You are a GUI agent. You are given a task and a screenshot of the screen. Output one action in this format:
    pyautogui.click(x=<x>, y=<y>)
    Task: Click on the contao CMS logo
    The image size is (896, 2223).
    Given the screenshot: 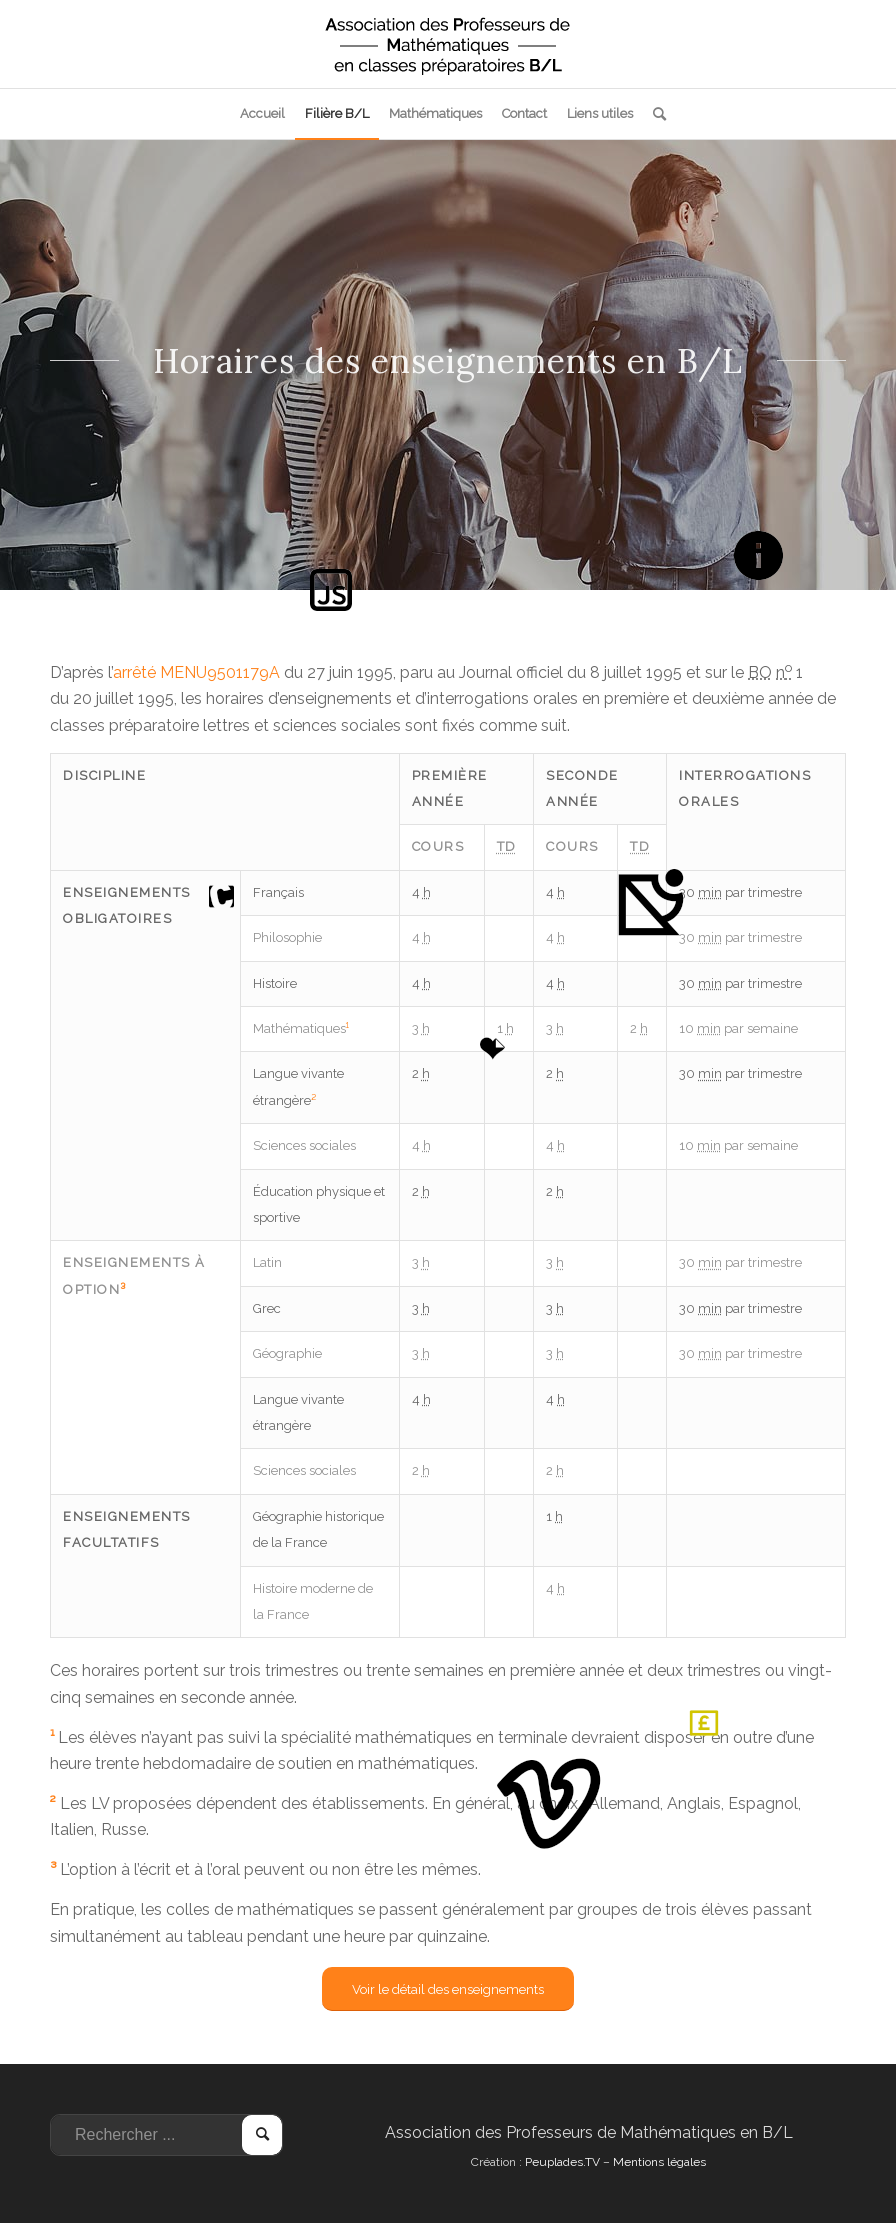 What is the action you would take?
    pyautogui.click(x=221, y=896)
    